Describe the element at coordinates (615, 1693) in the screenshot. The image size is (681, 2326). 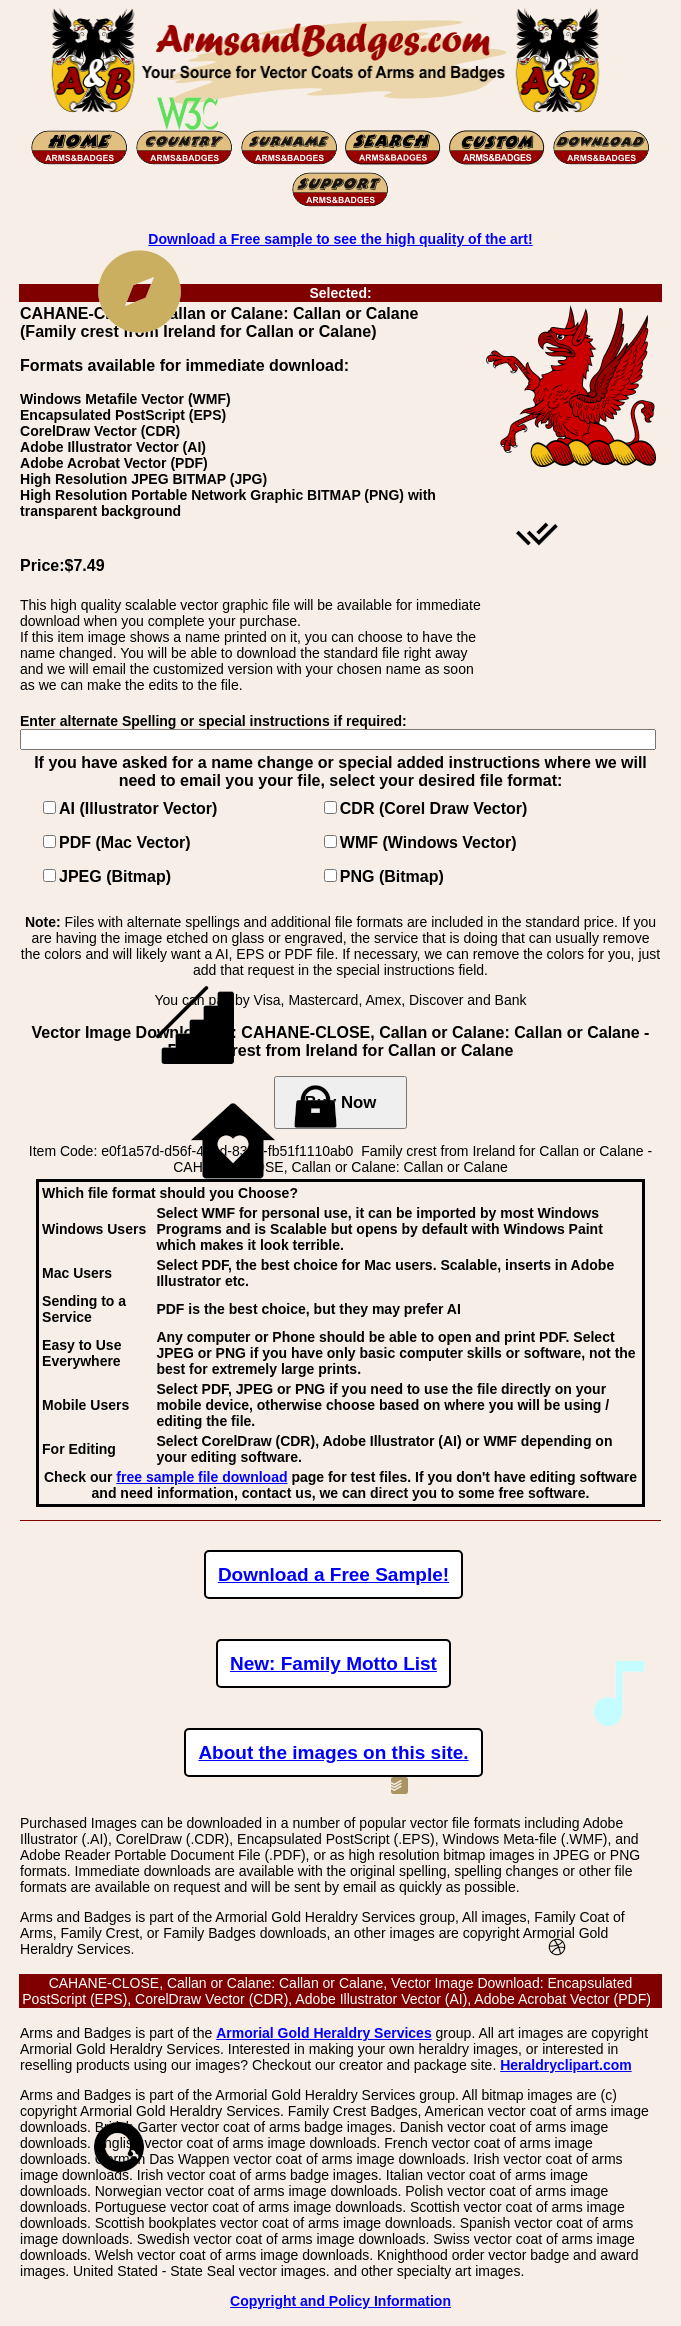
I see `access music library or player` at that location.